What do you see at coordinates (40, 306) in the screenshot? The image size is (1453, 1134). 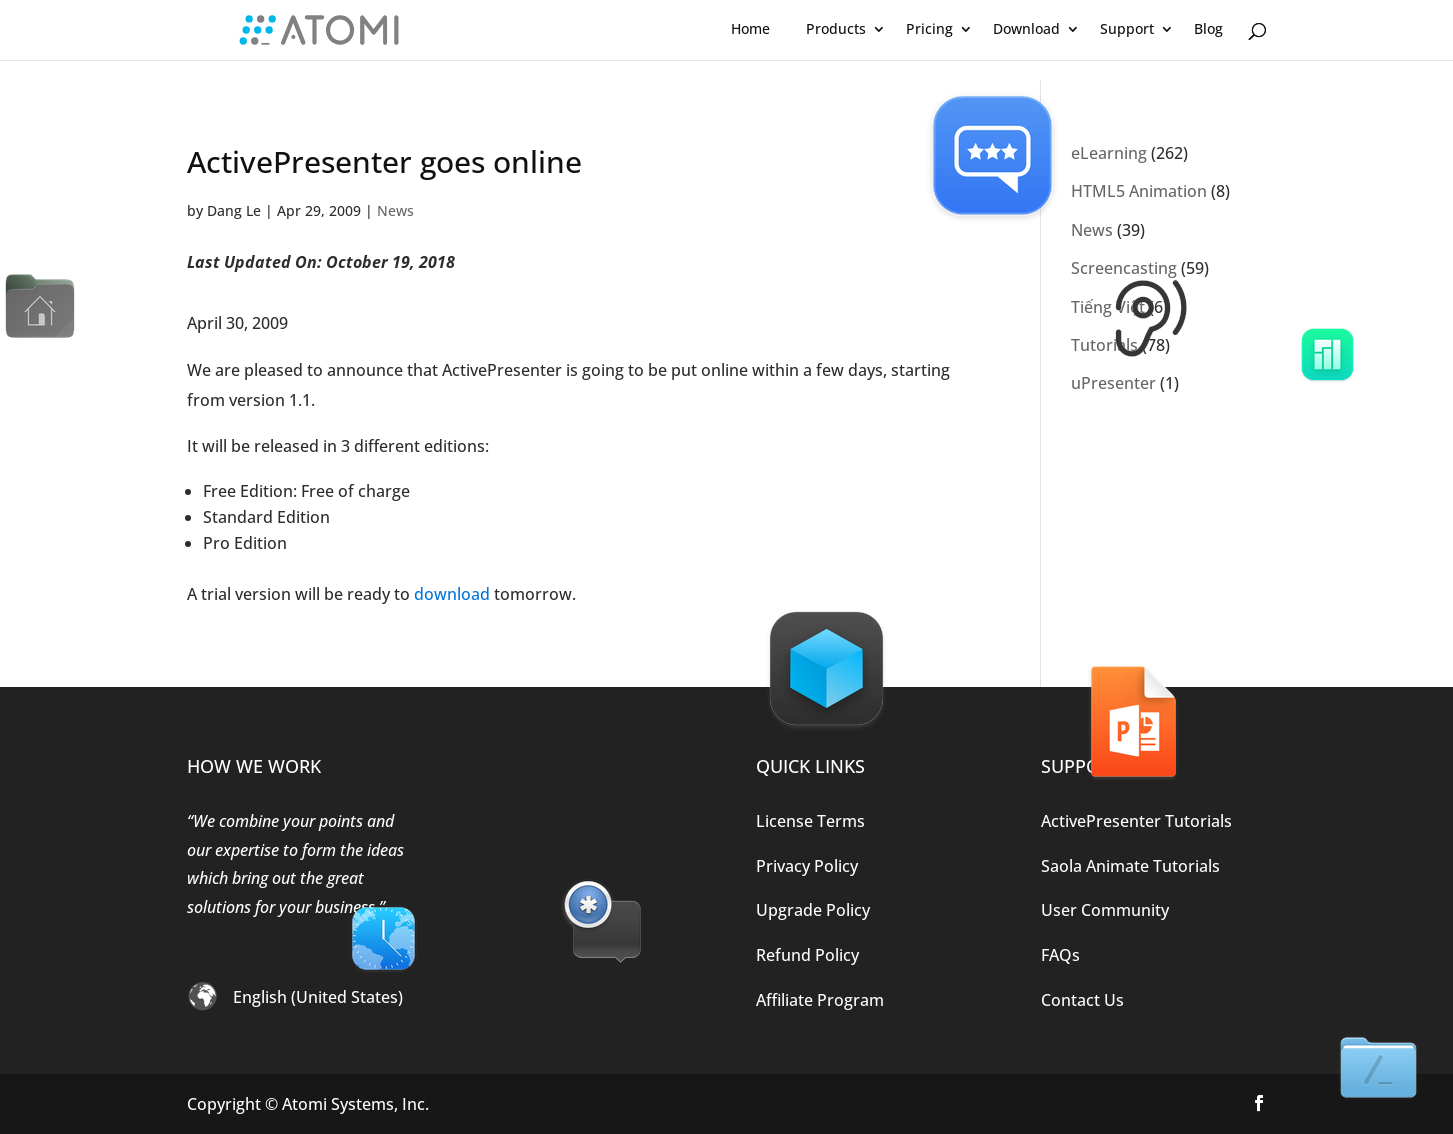 I see `access your home folder` at bounding box center [40, 306].